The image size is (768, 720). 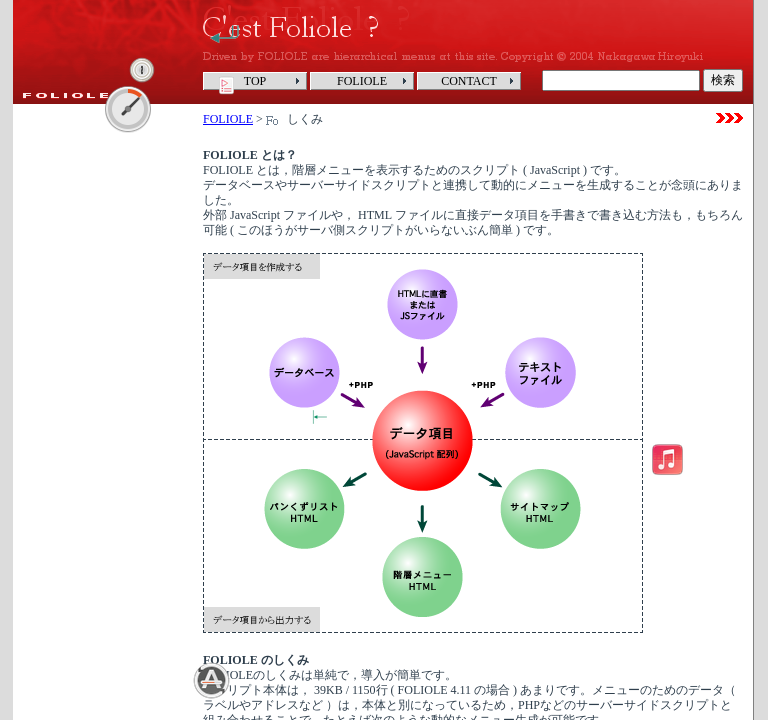 I want to click on open the music player app, so click(x=667, y=459).